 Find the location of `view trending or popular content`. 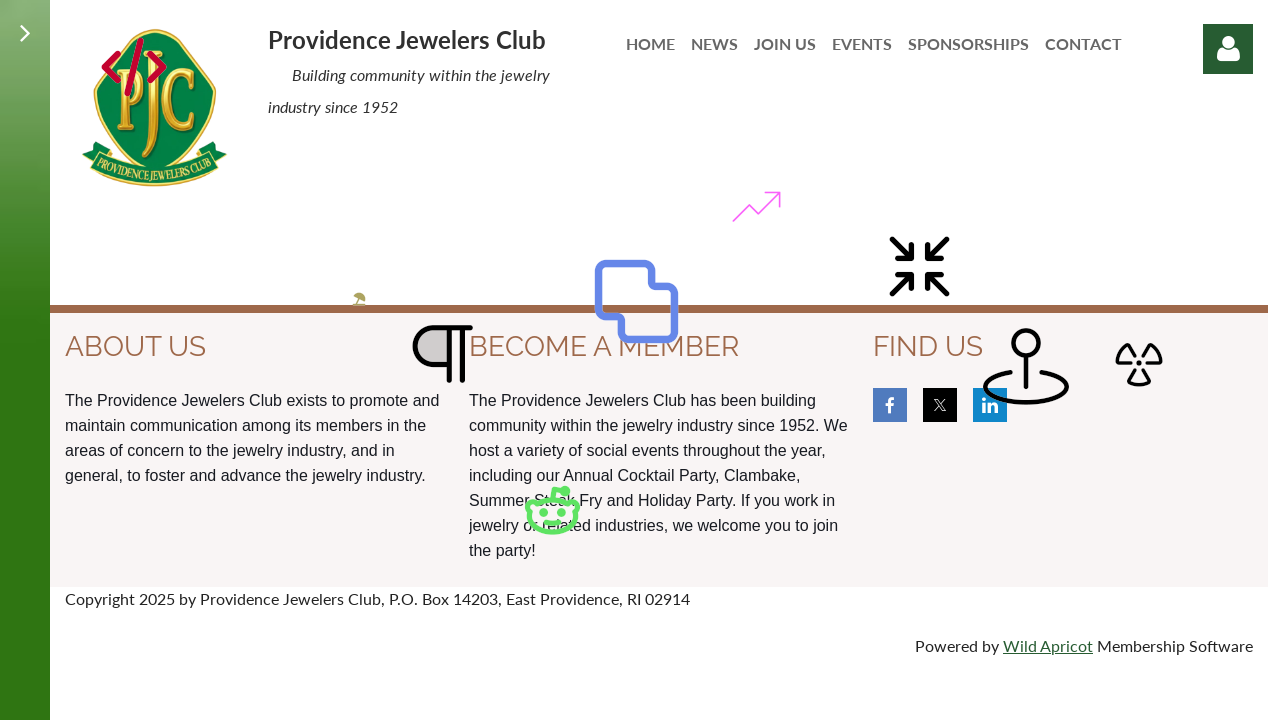

view trending or popular content is located at coordinates (756, 208).